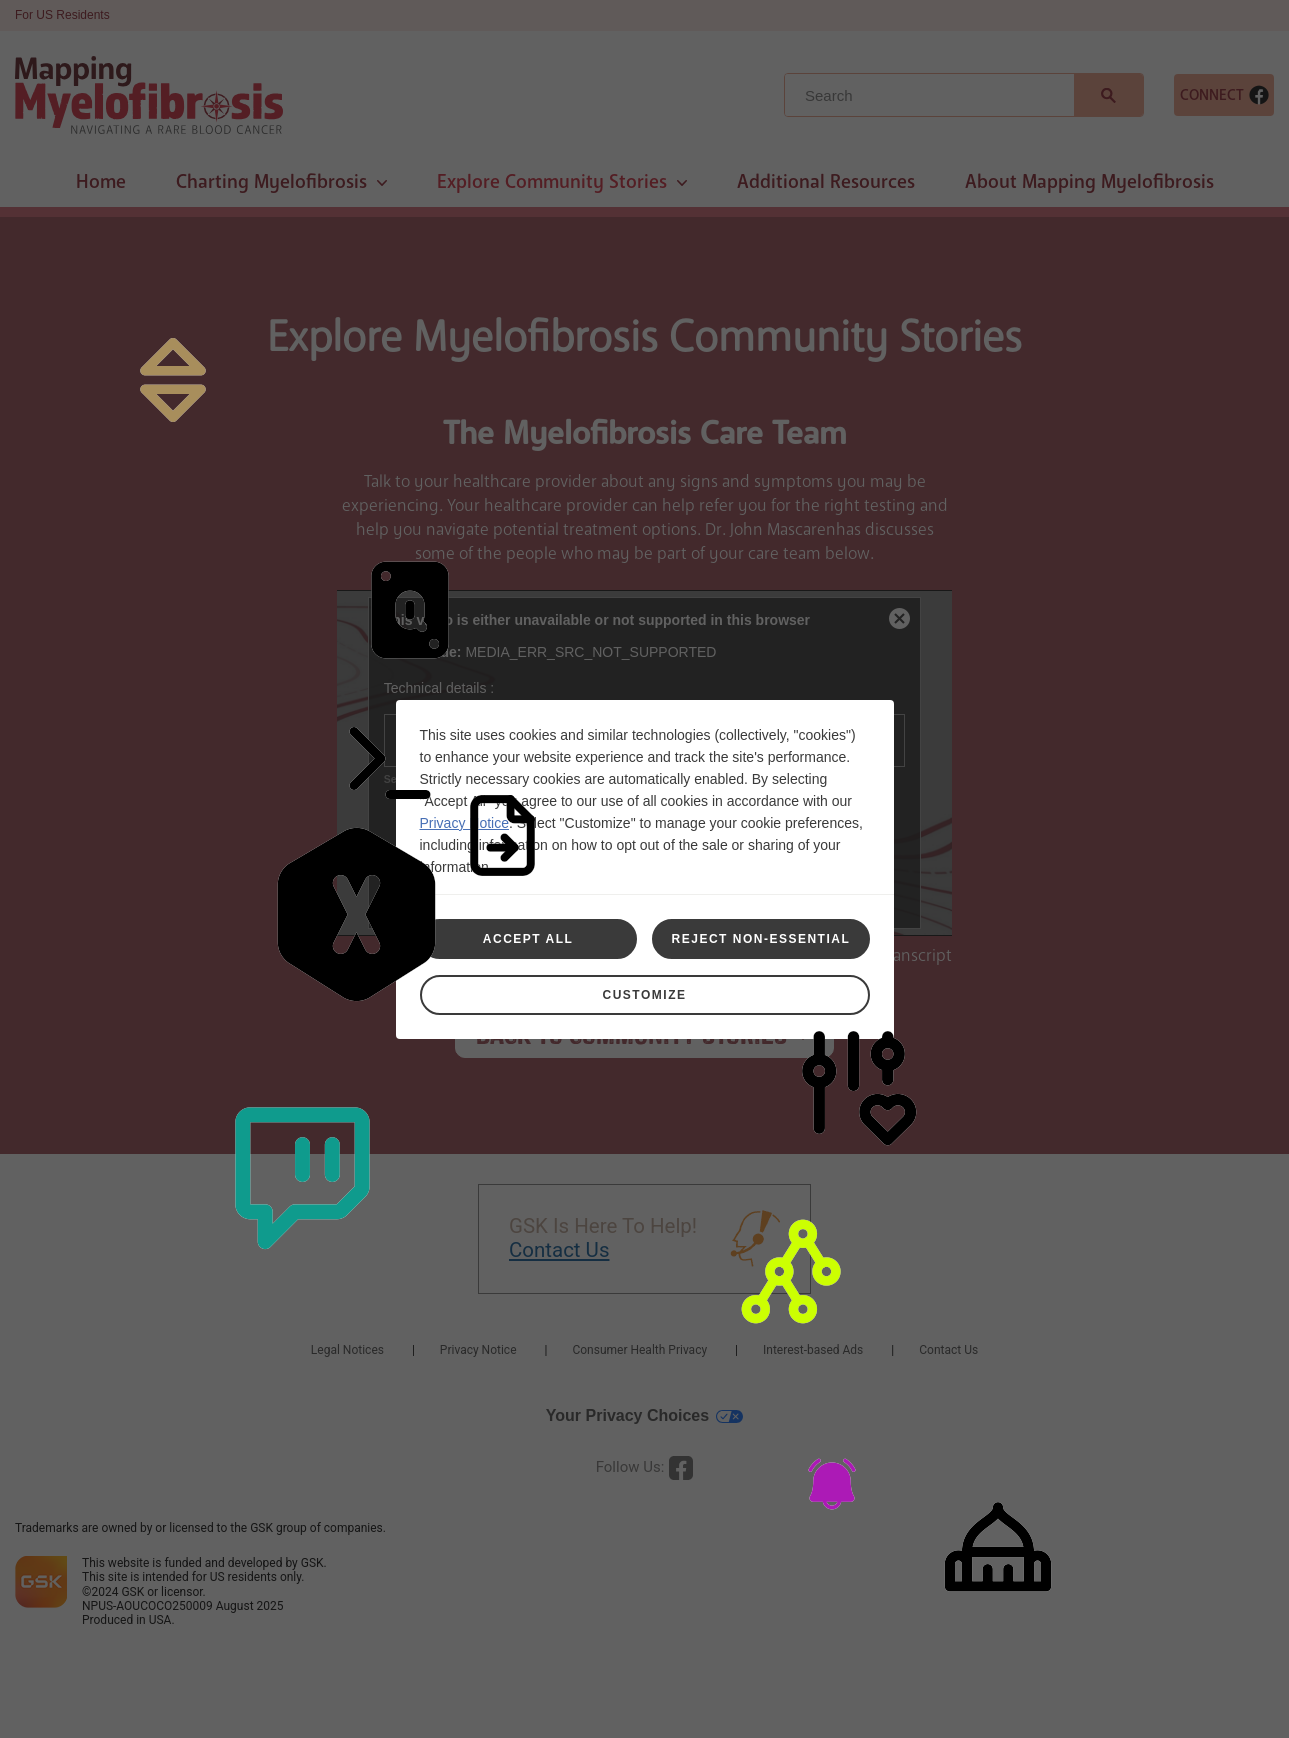 The image size is (1289, 1738). Describe the element at coordinates (302, 1174) in the screenshot. I see `open twitch app or website` at that location.